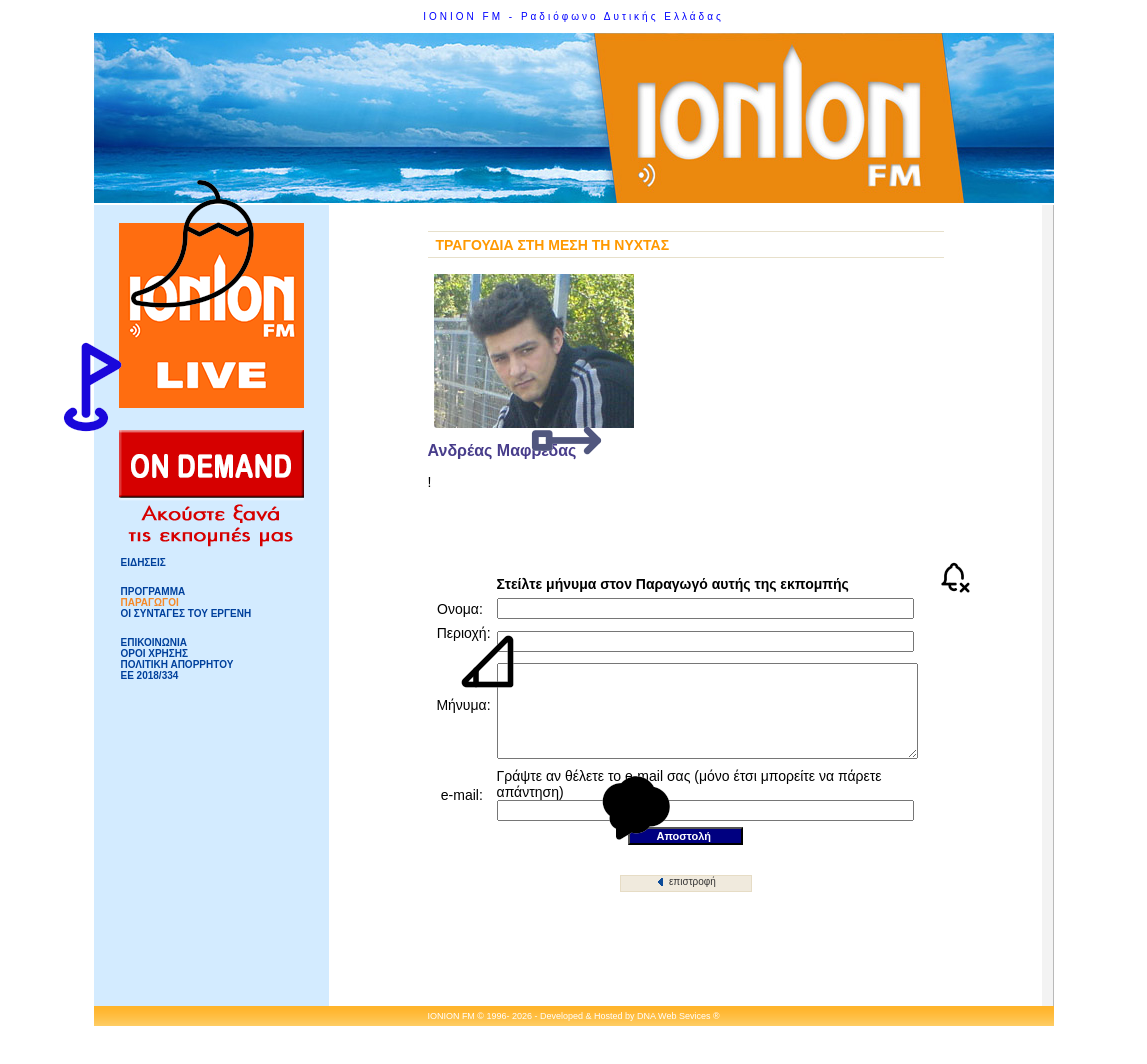 The width and height of the screenshot is (1147, 1064). I want to click on indicates weak cellular signal strength (2 bars), so click(487, 661).